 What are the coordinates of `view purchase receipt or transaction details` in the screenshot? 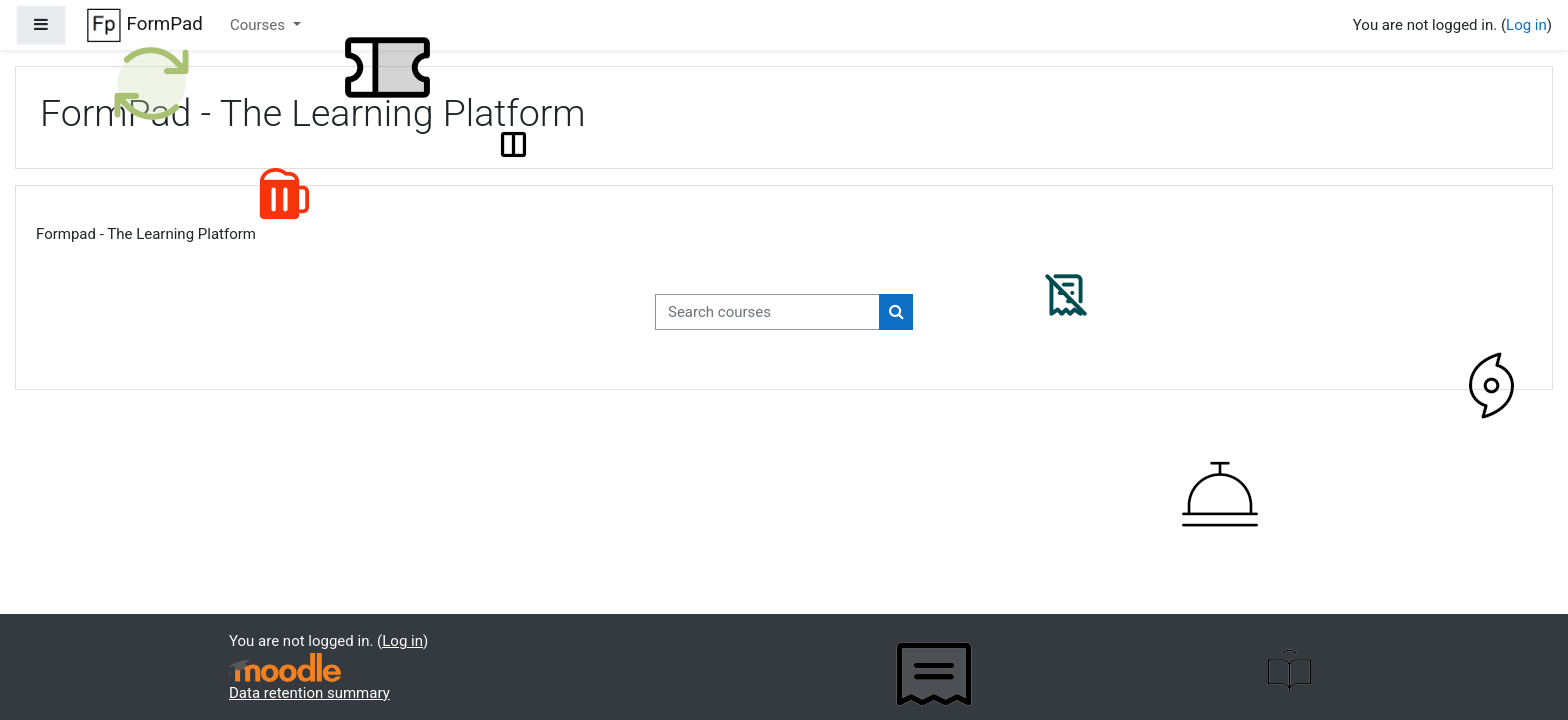 It's located at (934, 674).